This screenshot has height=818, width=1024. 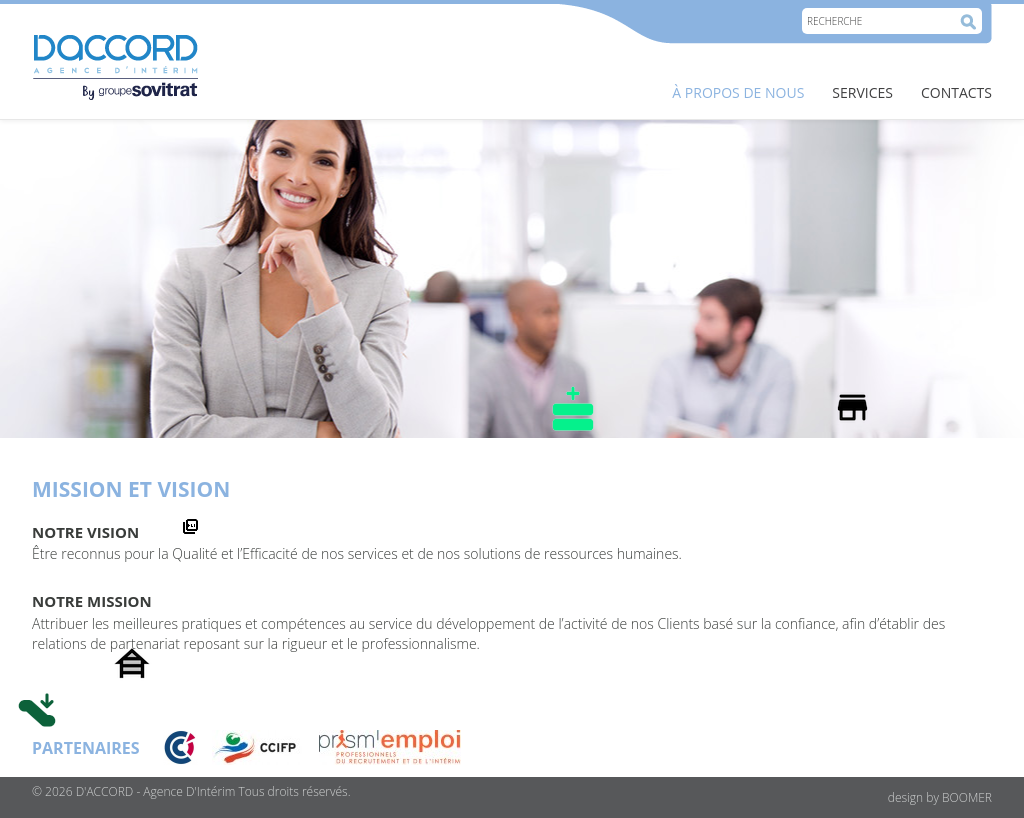 I want to click on indicates escalator going down, so click(x=37, y=710).